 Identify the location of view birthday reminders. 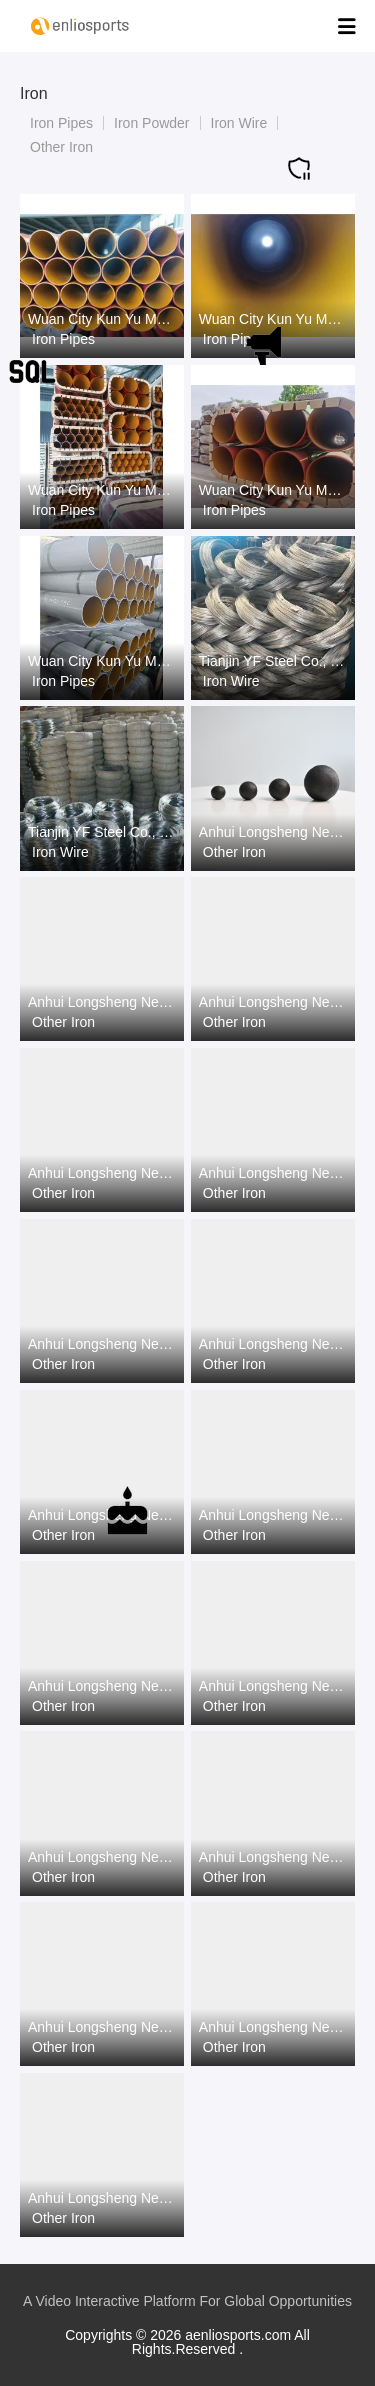
(127, 1512).